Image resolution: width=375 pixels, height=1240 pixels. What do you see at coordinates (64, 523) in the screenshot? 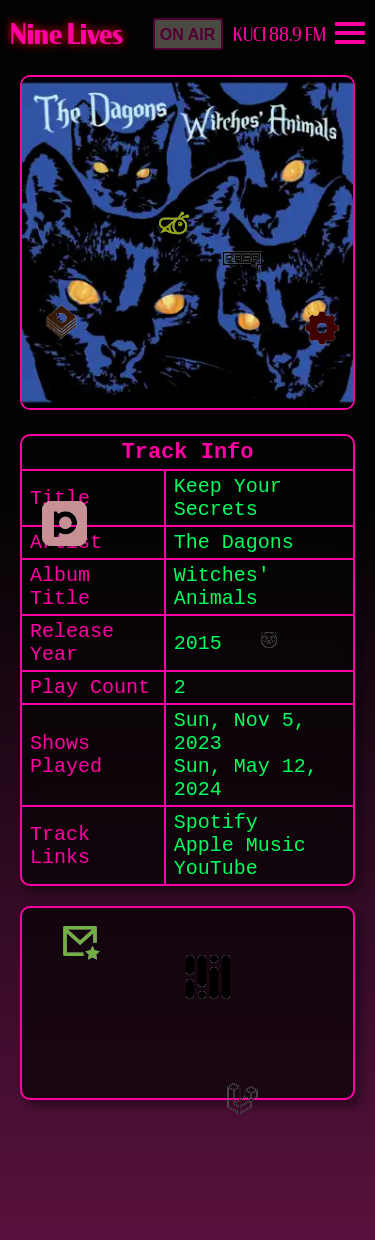
I see `open pixiv app` at bounding box center [64, 523].